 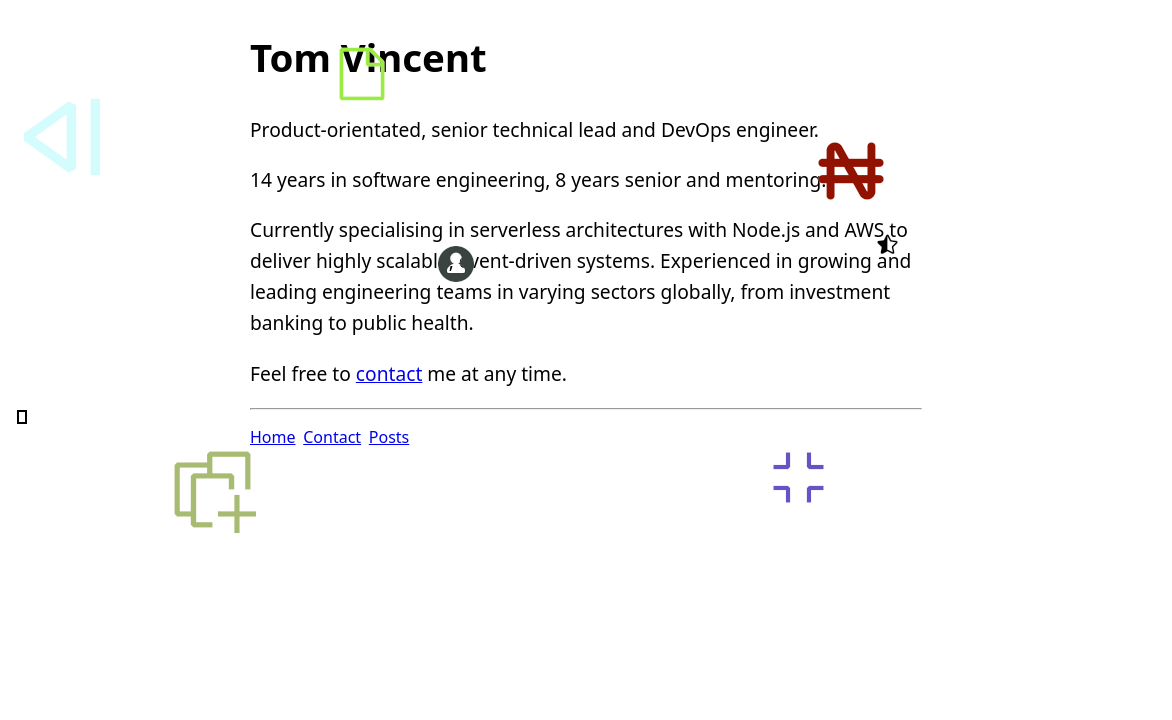 I want to click on create a new file, so click(x=362, y=74).